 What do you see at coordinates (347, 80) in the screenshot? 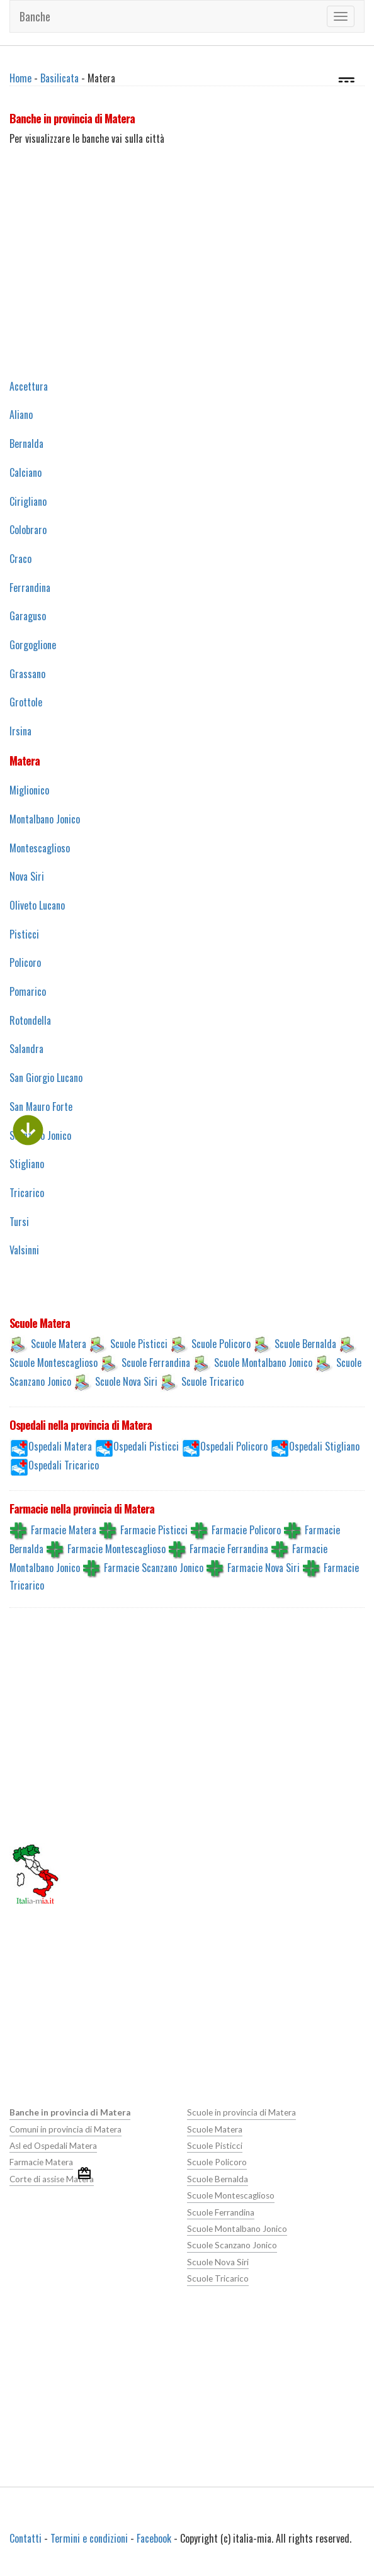
I see `power input or DC power connection port` at bounding box center [347, 80].